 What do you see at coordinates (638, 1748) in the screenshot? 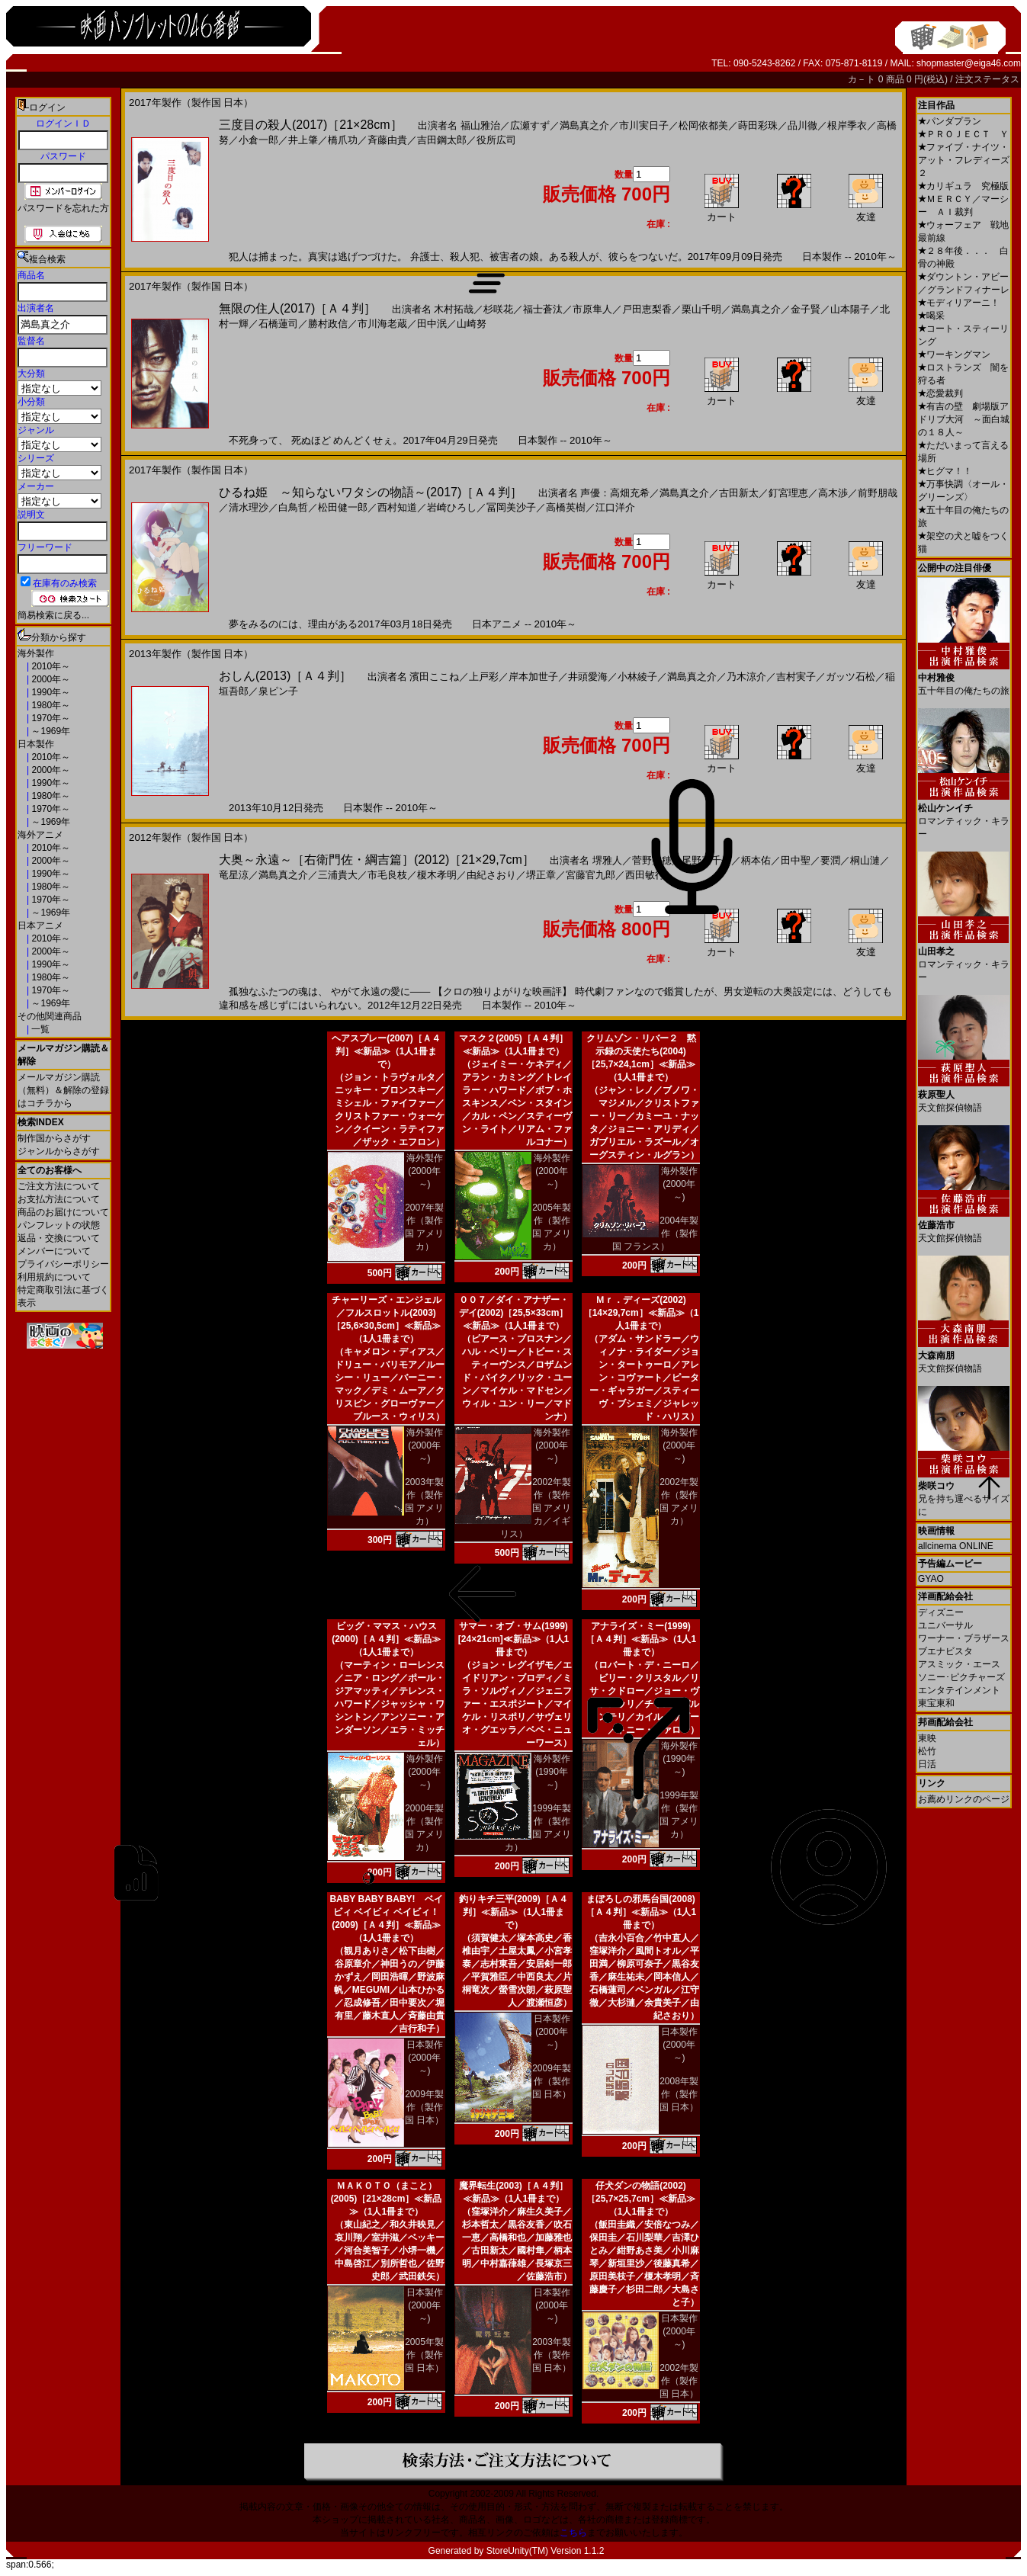
I see `take alternate route to the right` at bounding box center [638, 1748].